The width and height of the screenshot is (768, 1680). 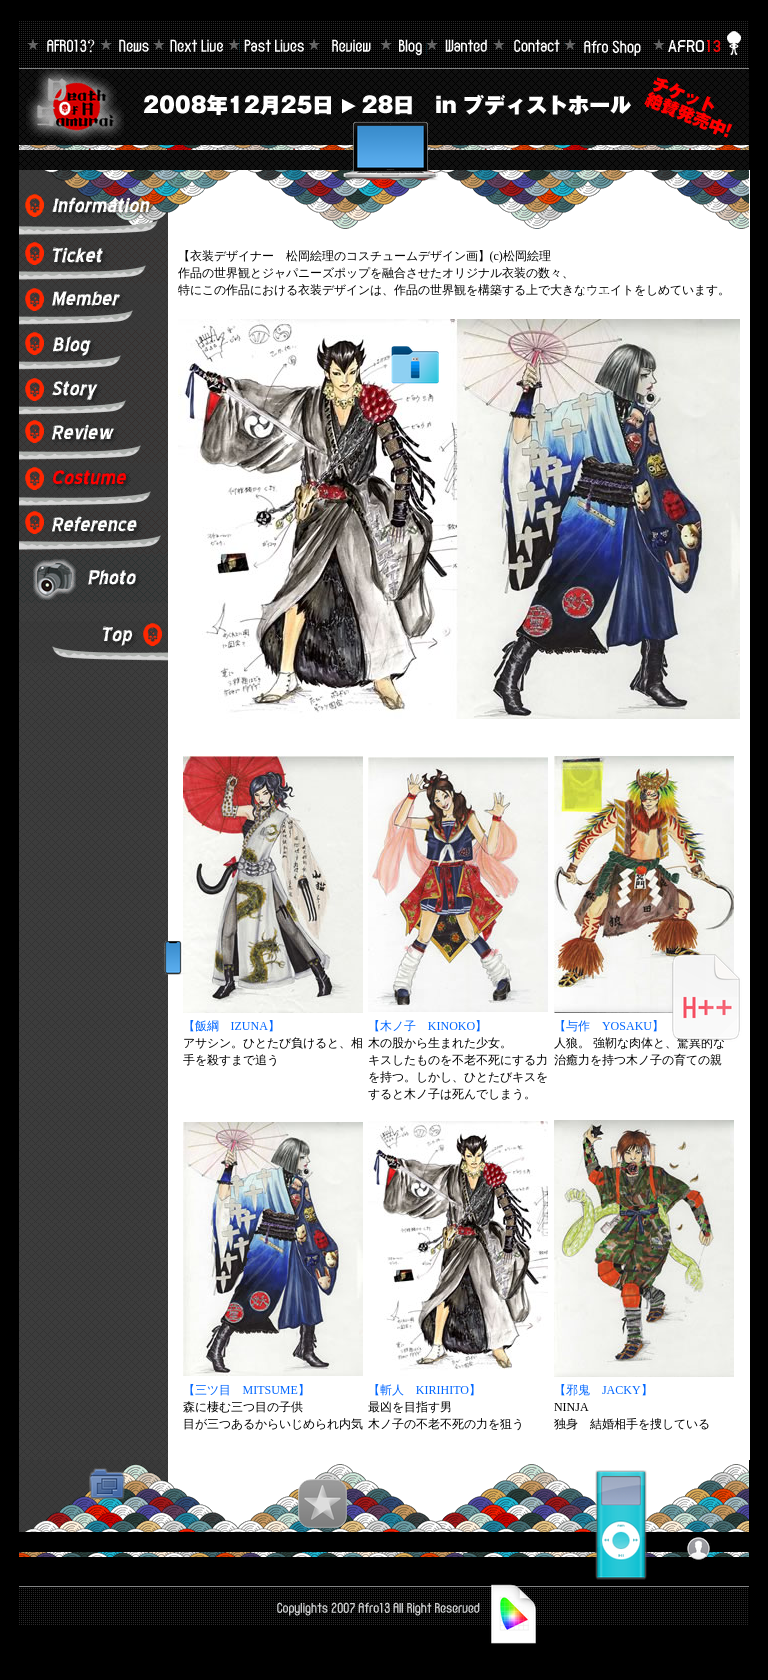 What do you see at coordinates (322, 1503) in the screenshot?
I see `open the iTunes Store app` at bounding box center [322, 1503].